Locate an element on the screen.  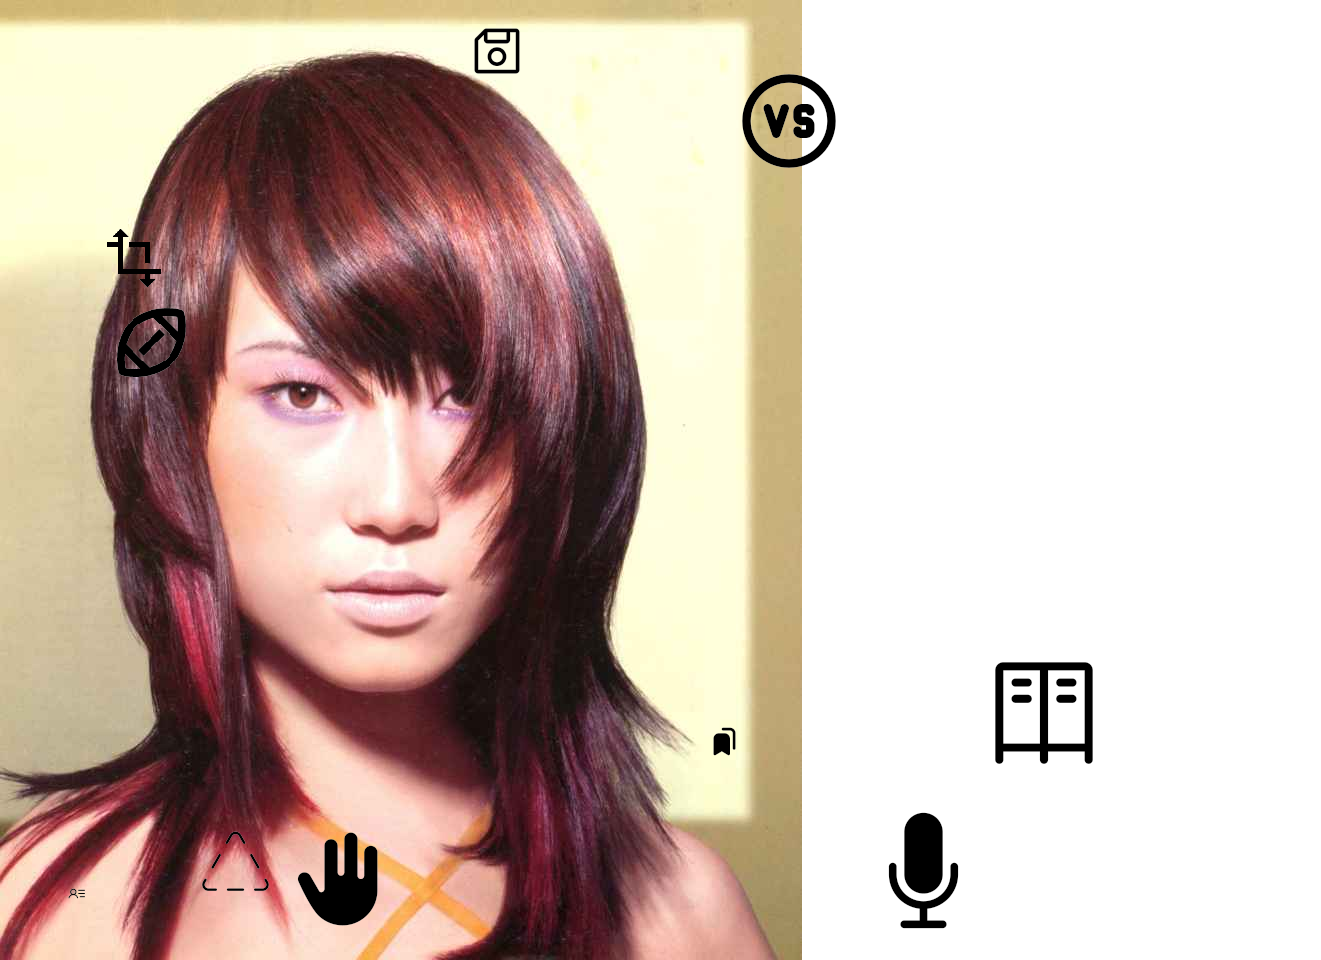
transform or resize an image is located at coordinates (134, 258).